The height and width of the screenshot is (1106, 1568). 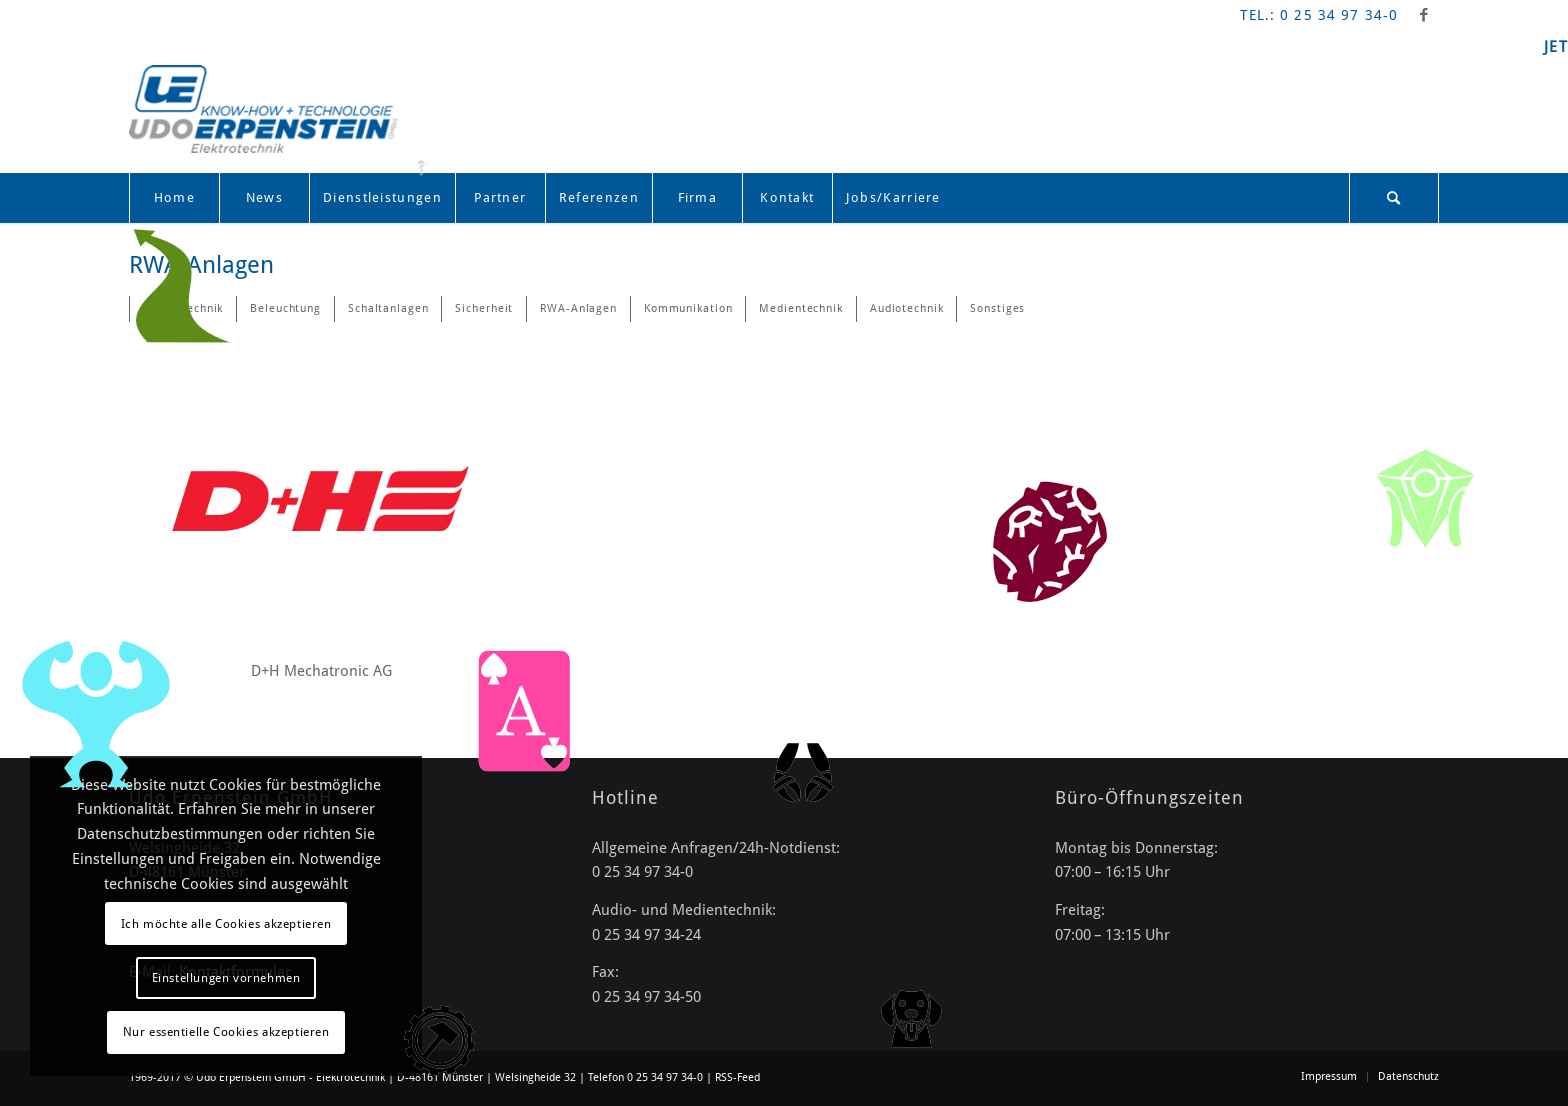 What do you see at coordinates (178, 286) in the screenshot?
I see `dodge or evade action in gameplay` at bounding box center [178, 286].